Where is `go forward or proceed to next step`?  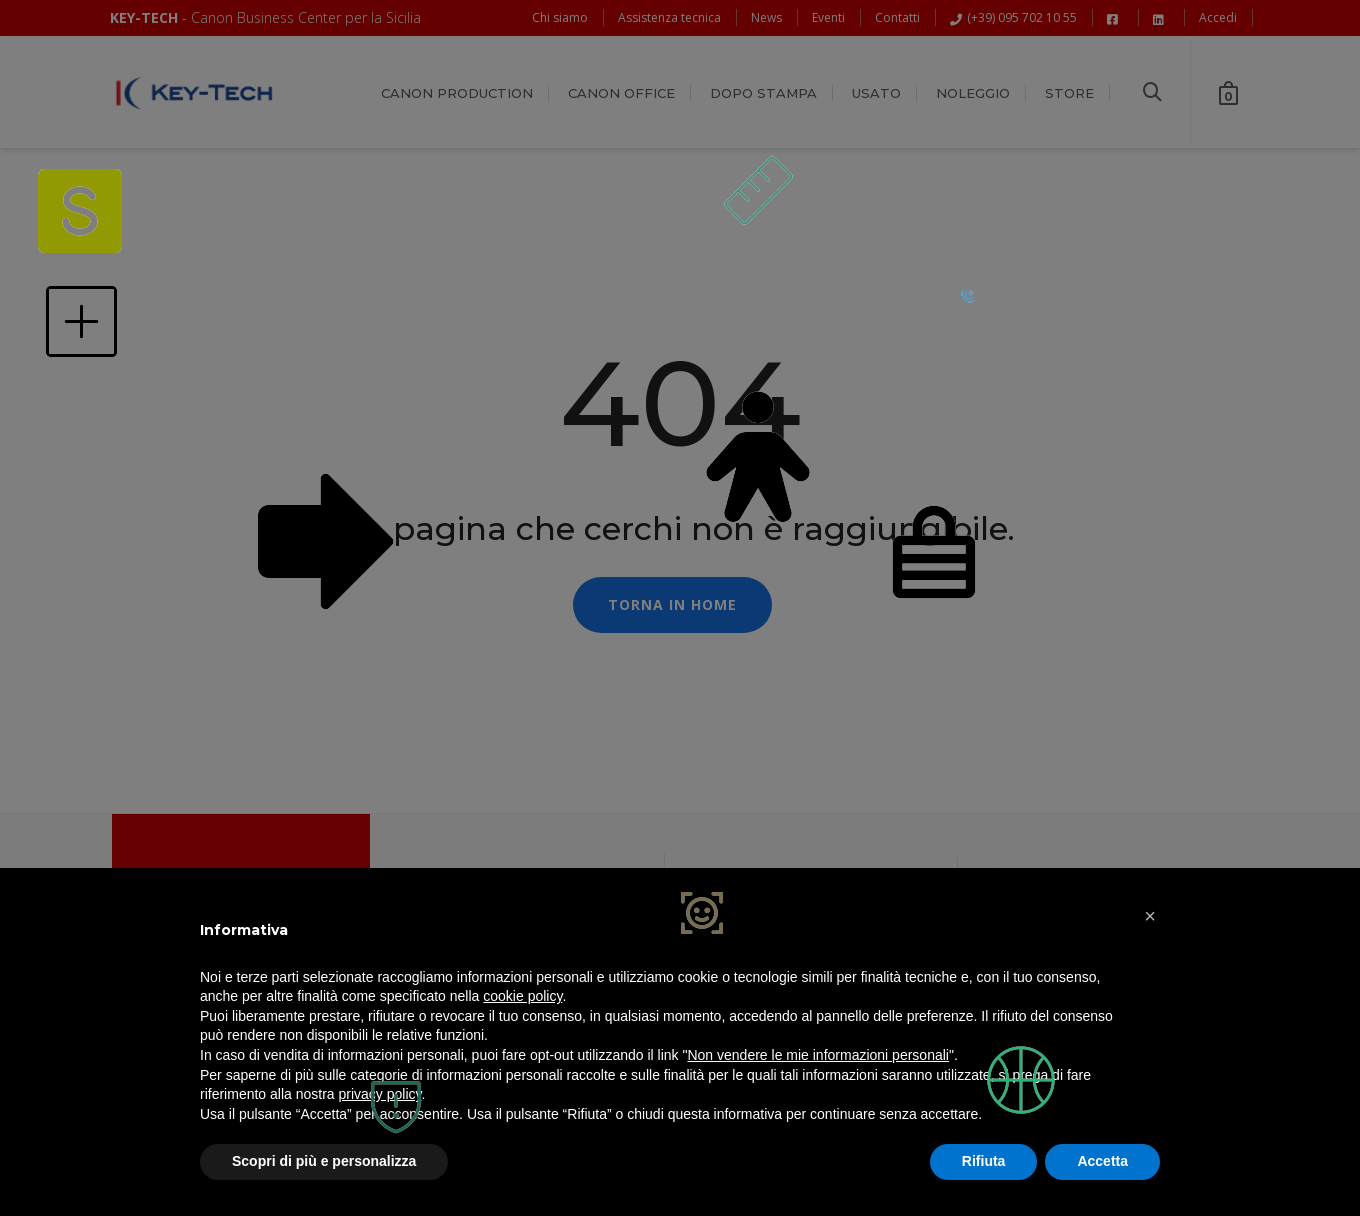 go forward or proceed to next step is located at coordinates (320, 541).